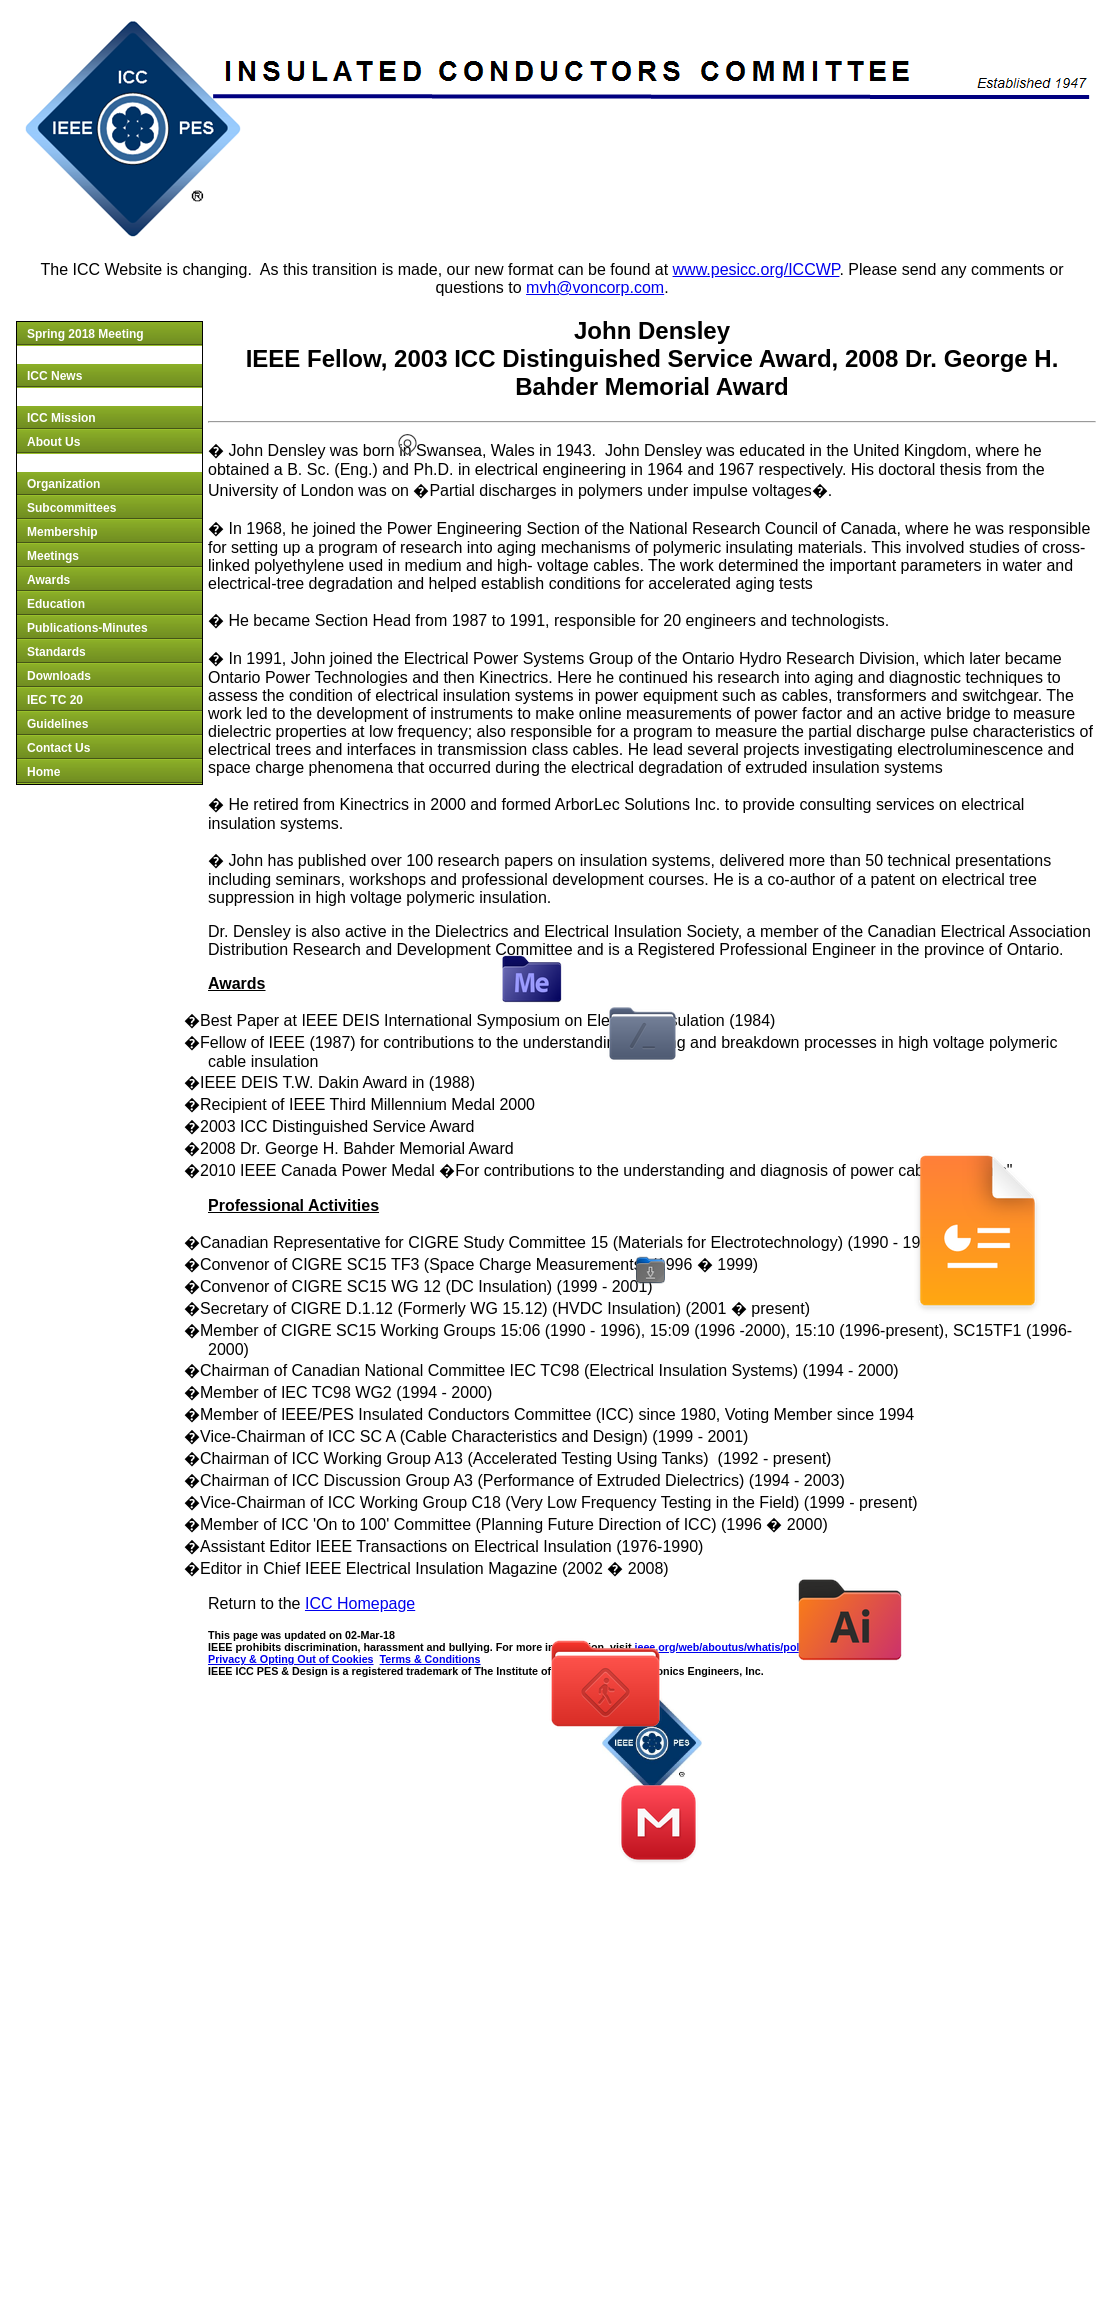 The height and width of the screenshot is (2303, 1104). Describe the element at coordinates (650, 1269) in the screenshot. I see `open your downloads folder` at that location.